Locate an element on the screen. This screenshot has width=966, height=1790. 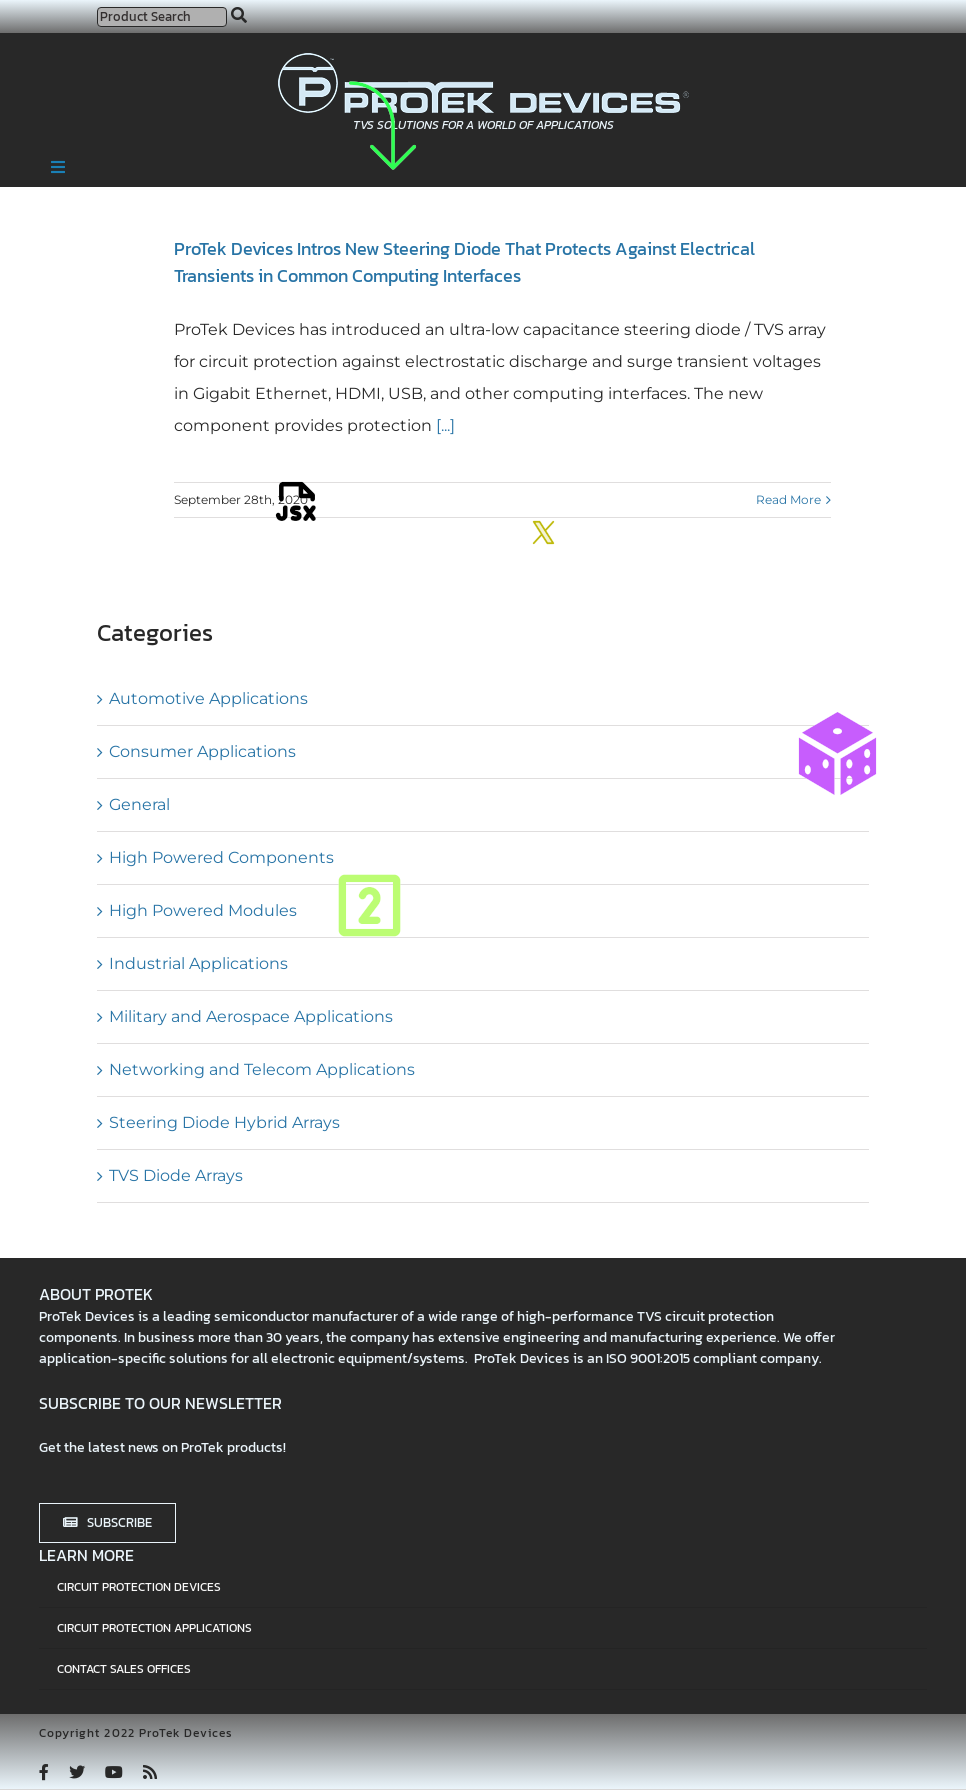
jsx file type indicator is located at coordinates (297, 503).